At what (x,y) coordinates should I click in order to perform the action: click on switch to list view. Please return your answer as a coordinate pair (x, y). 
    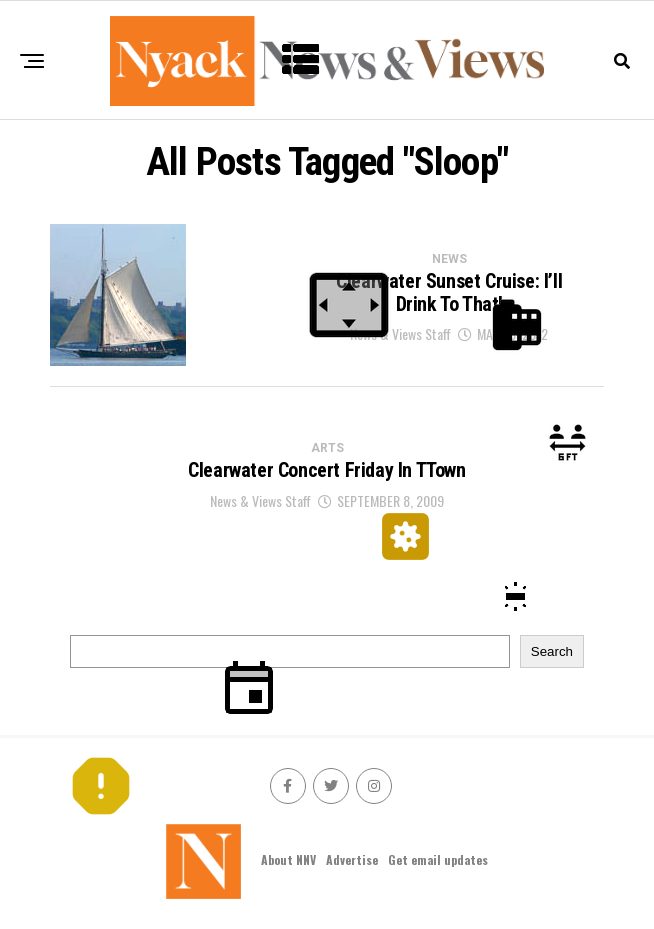
    Looking at the image, I should click on (302, 59).